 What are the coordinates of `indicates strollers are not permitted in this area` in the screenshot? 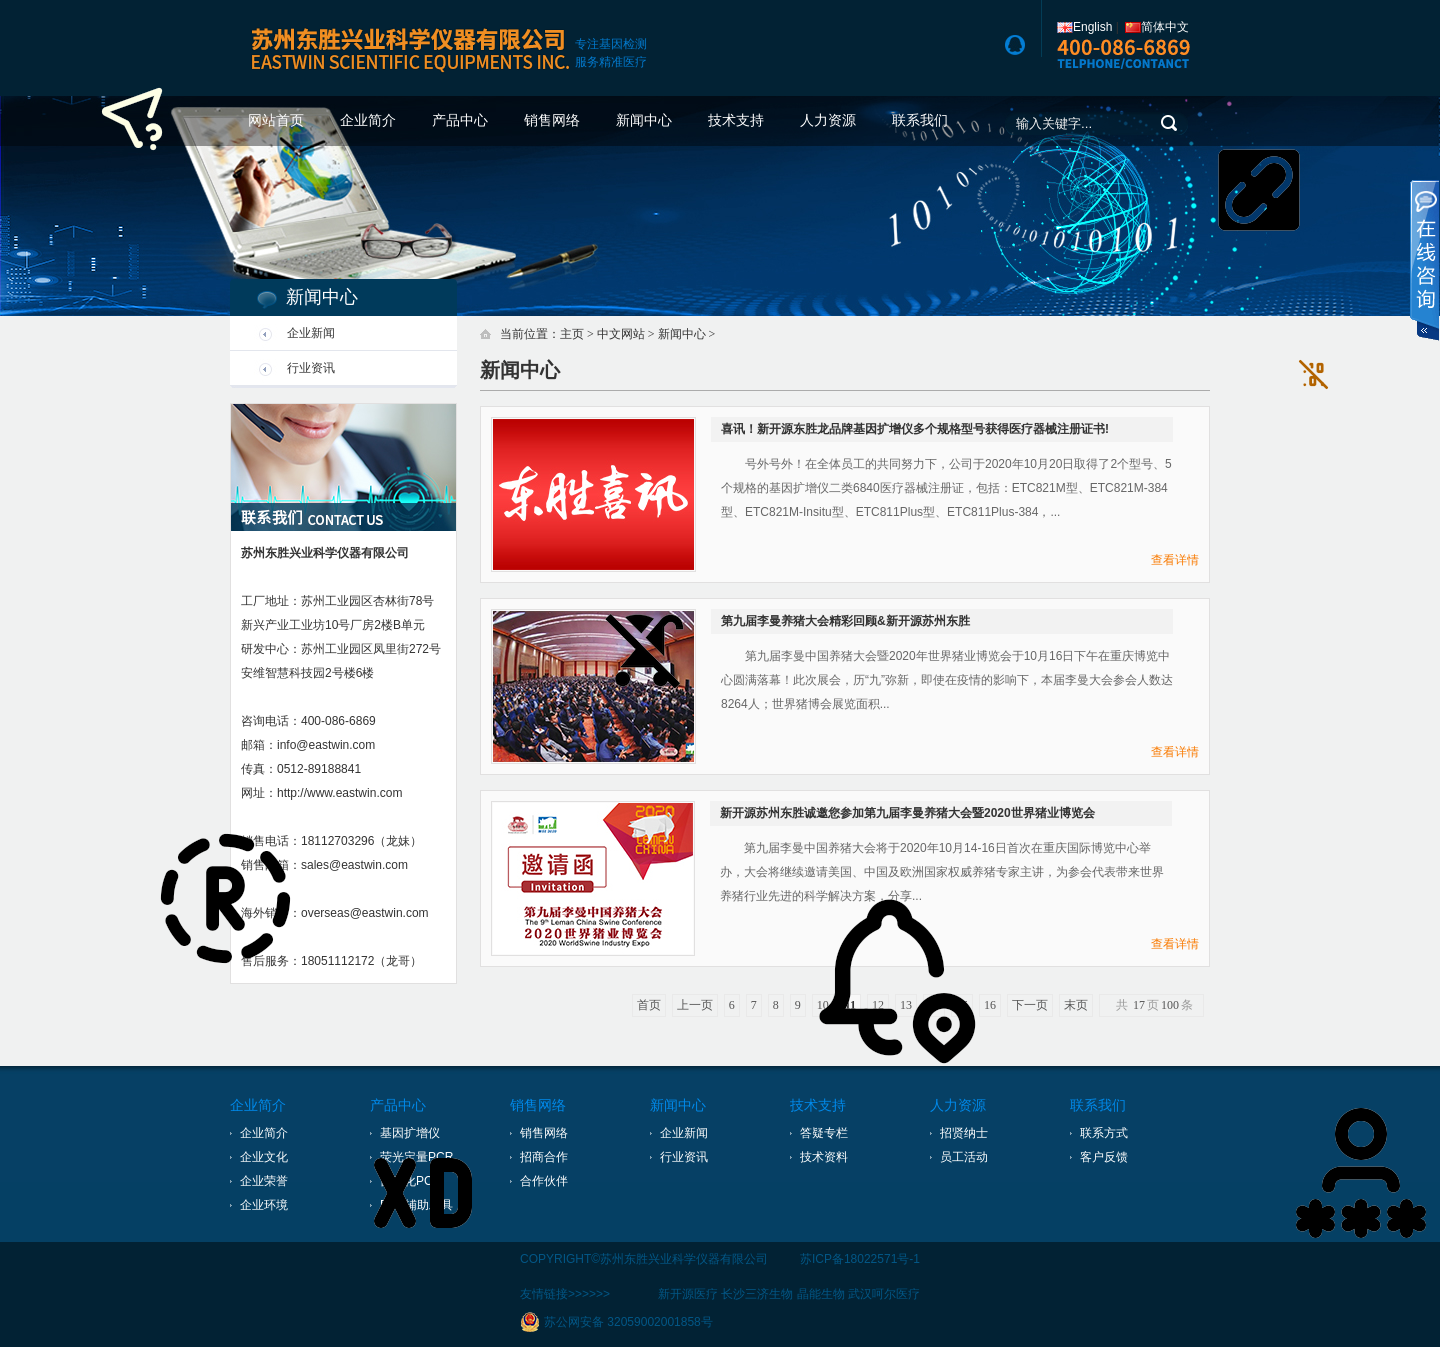 It's located at (645, 648).